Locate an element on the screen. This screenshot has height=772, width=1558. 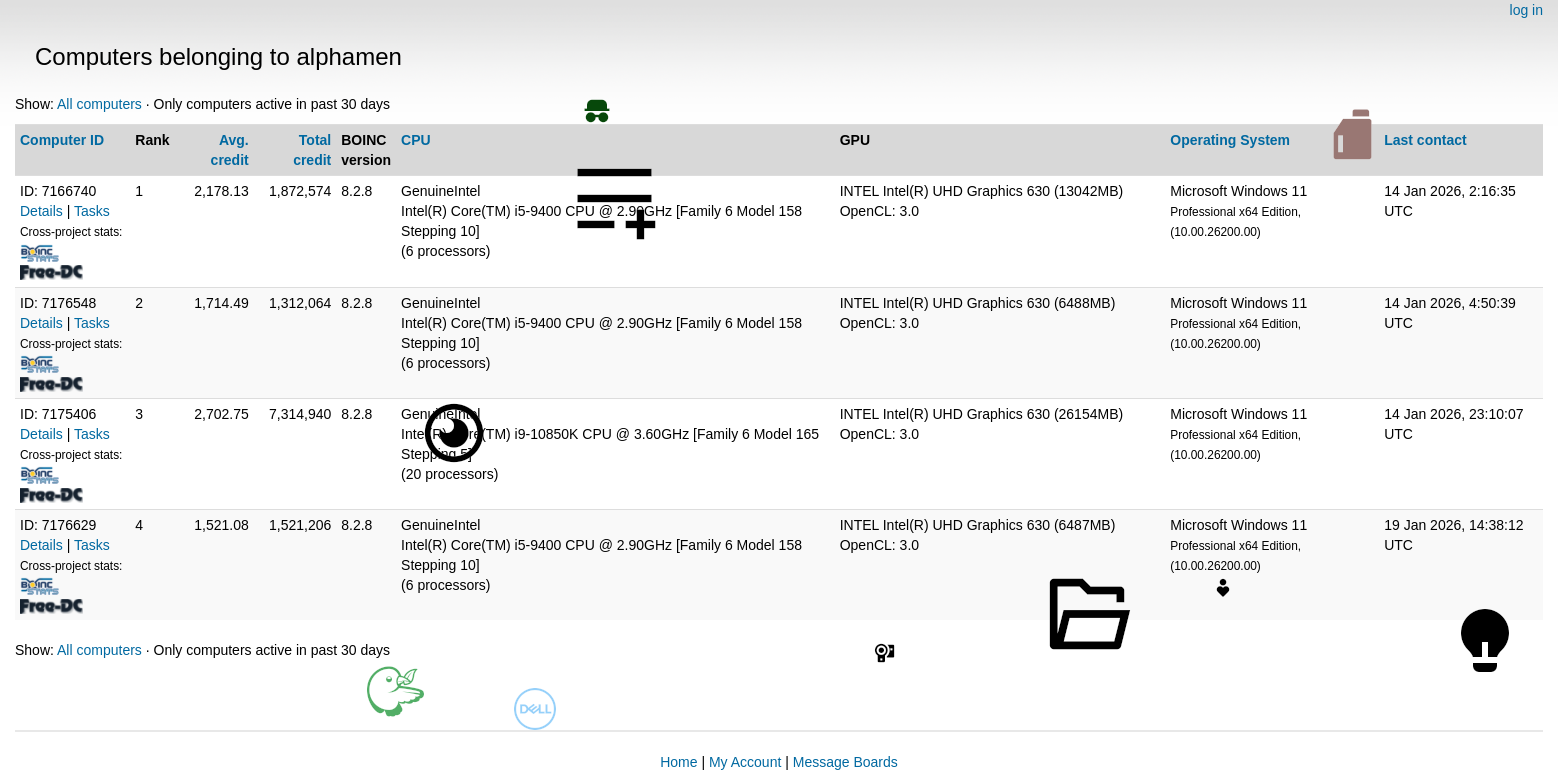
view or preview content is located at coordinates (454, 433).